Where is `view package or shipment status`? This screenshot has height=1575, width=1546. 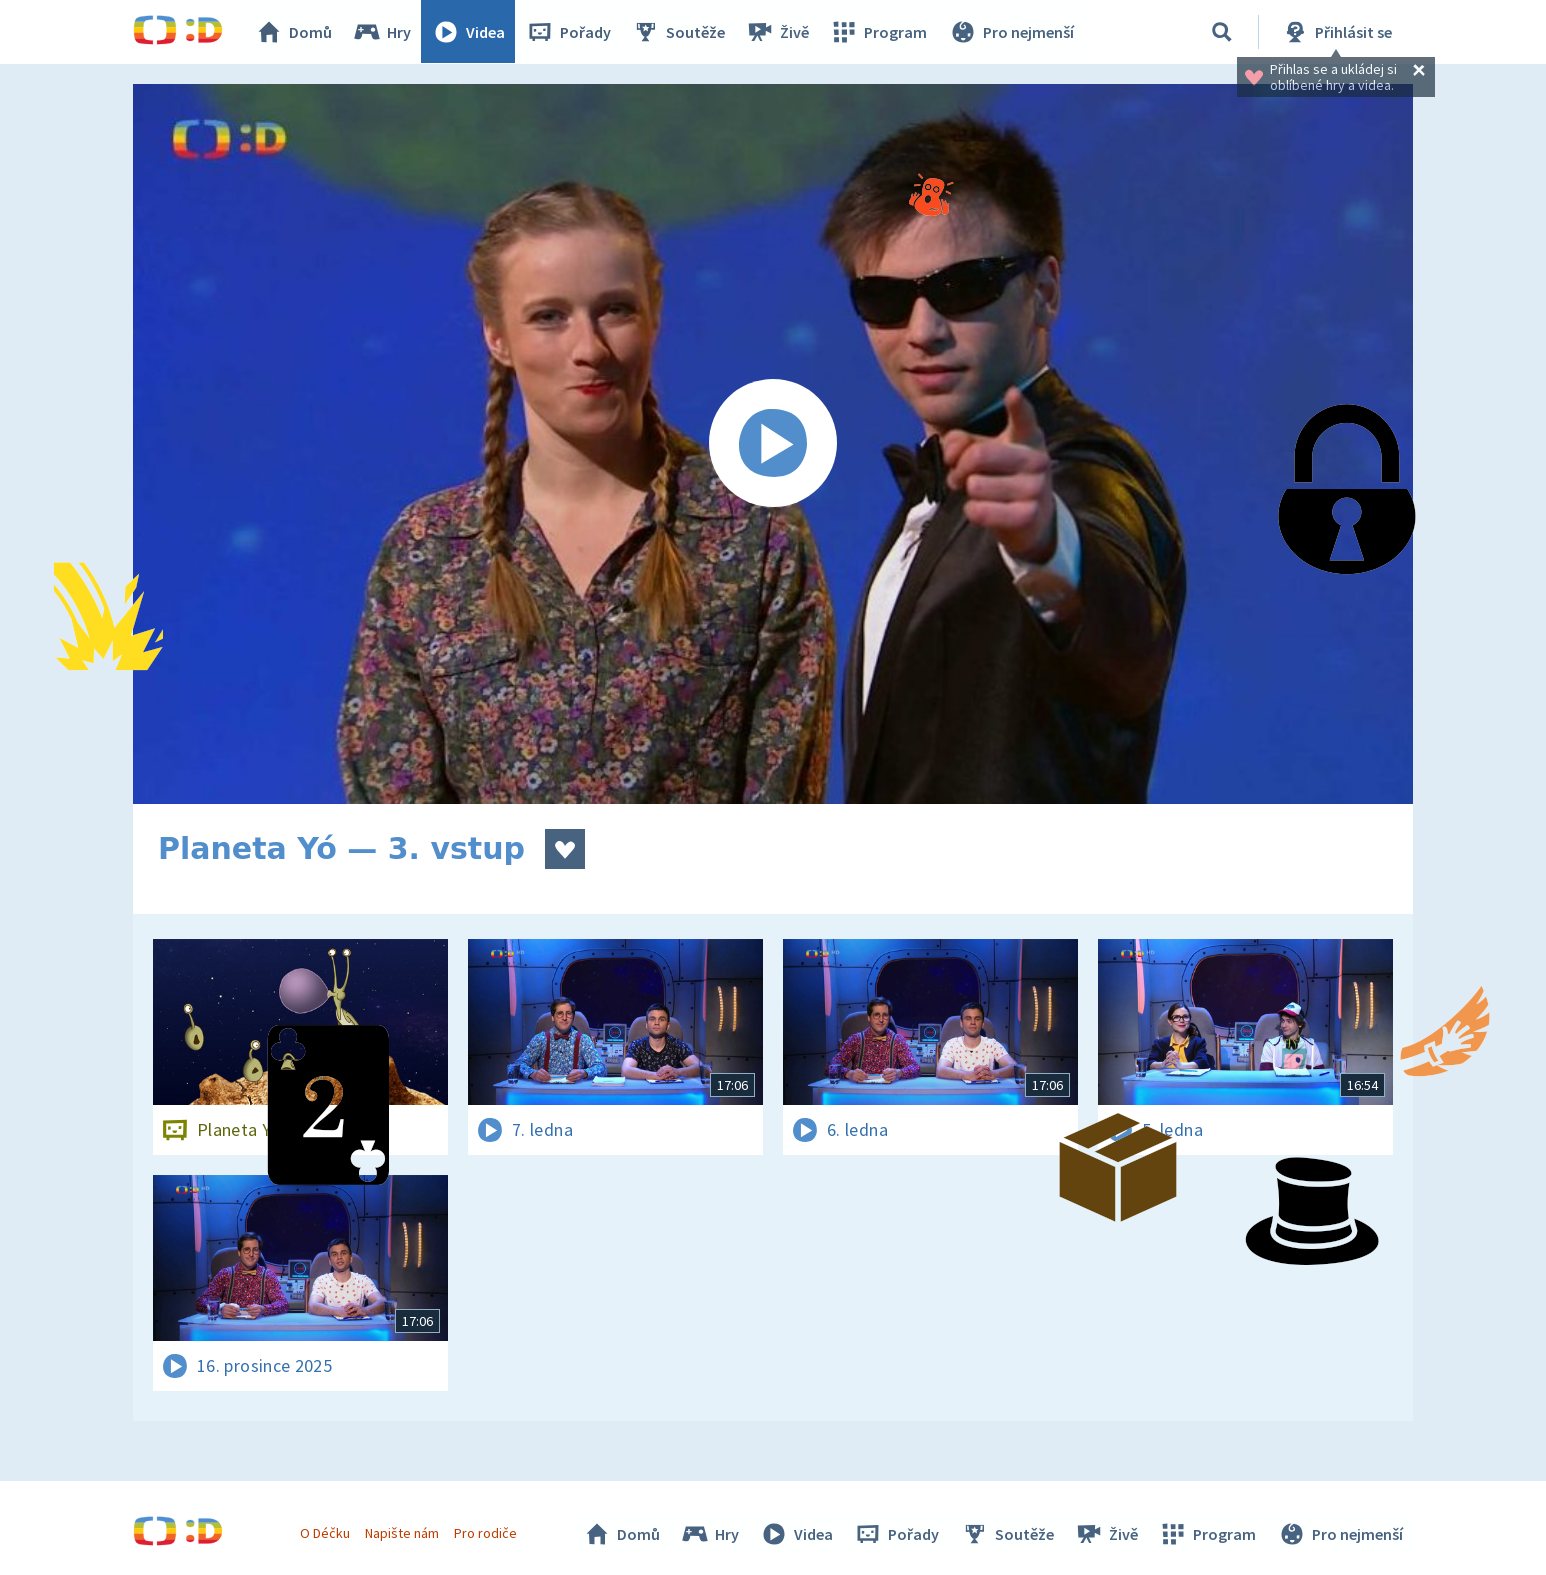 view package or shipment status is located at coordinates (1118, 1168).